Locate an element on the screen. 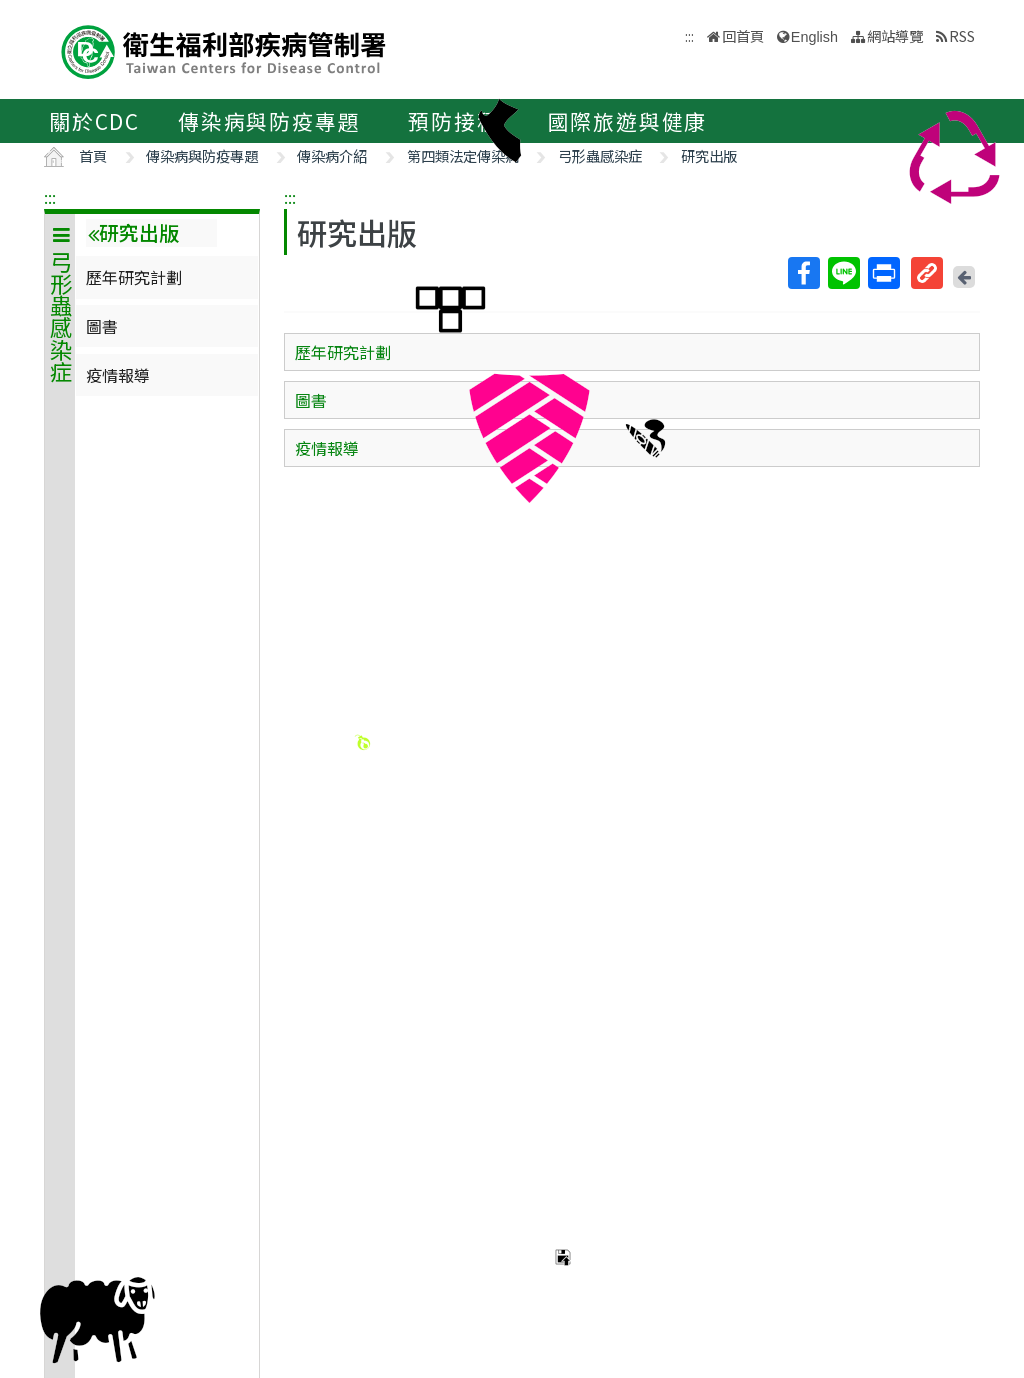 The image size is (1024, 1378). place a t-shaped tetris block is located at coordinates (450, 309).